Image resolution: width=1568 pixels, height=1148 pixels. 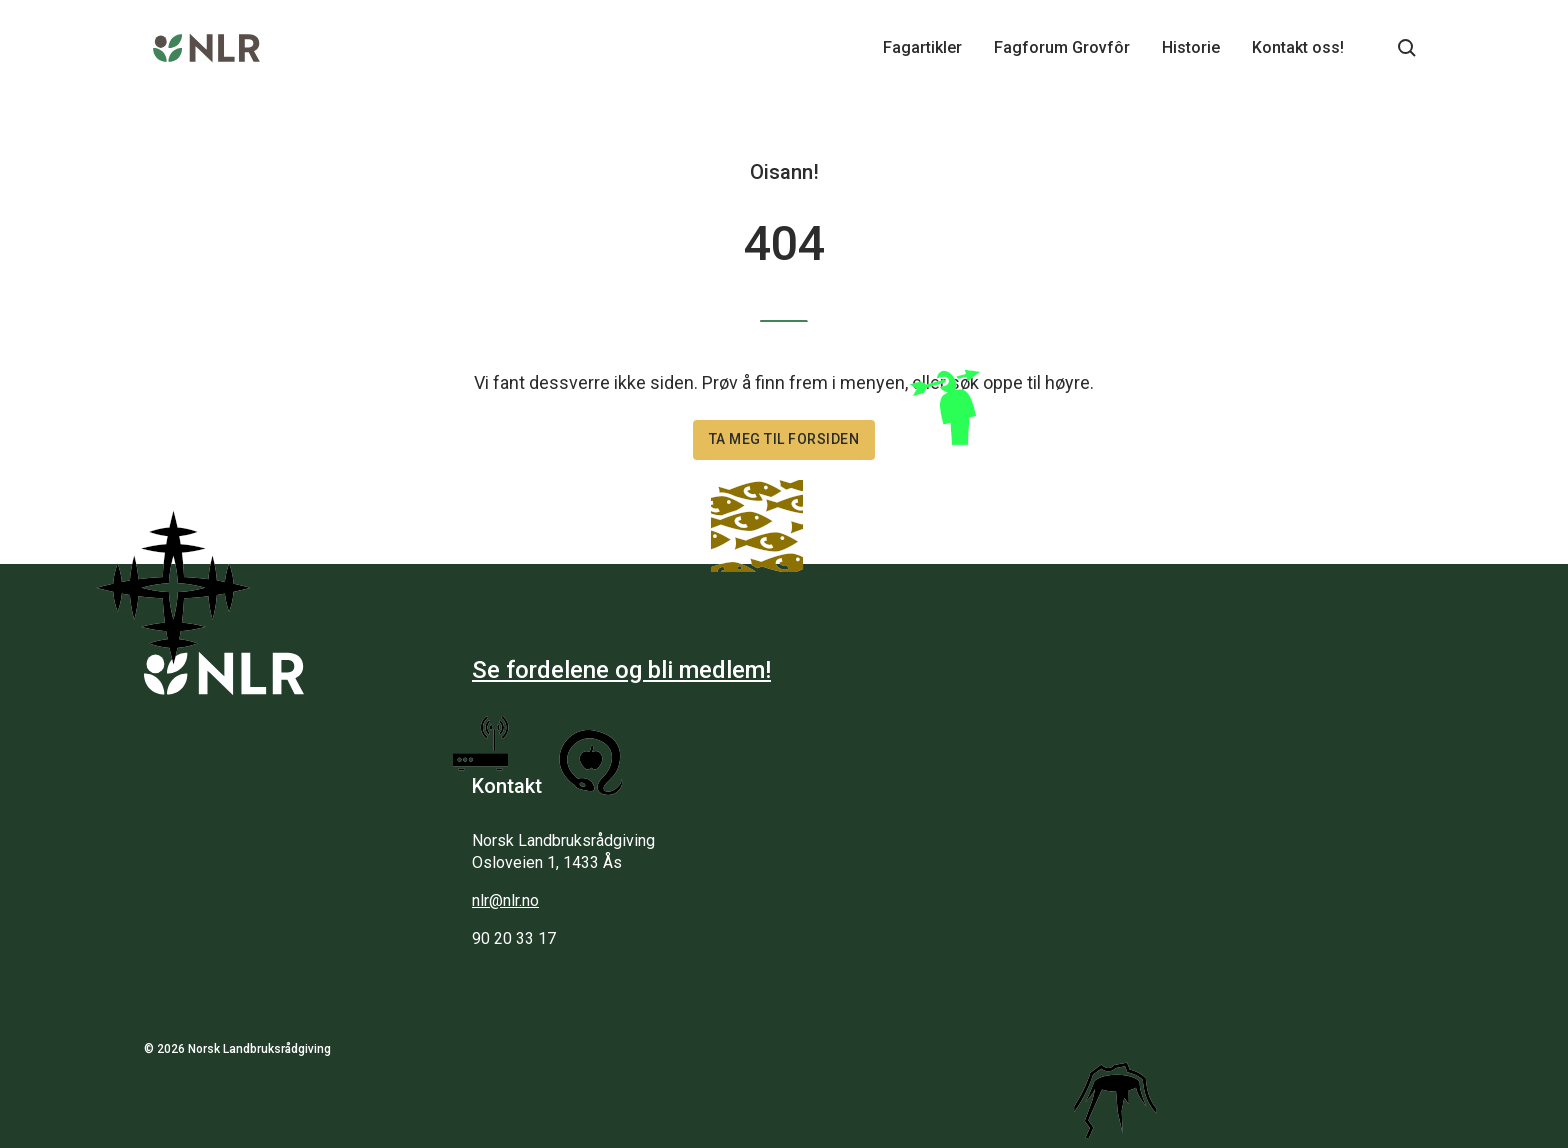 I want to click on indicates marine life or aquarium feature in a game, so click(x=757, y=526).